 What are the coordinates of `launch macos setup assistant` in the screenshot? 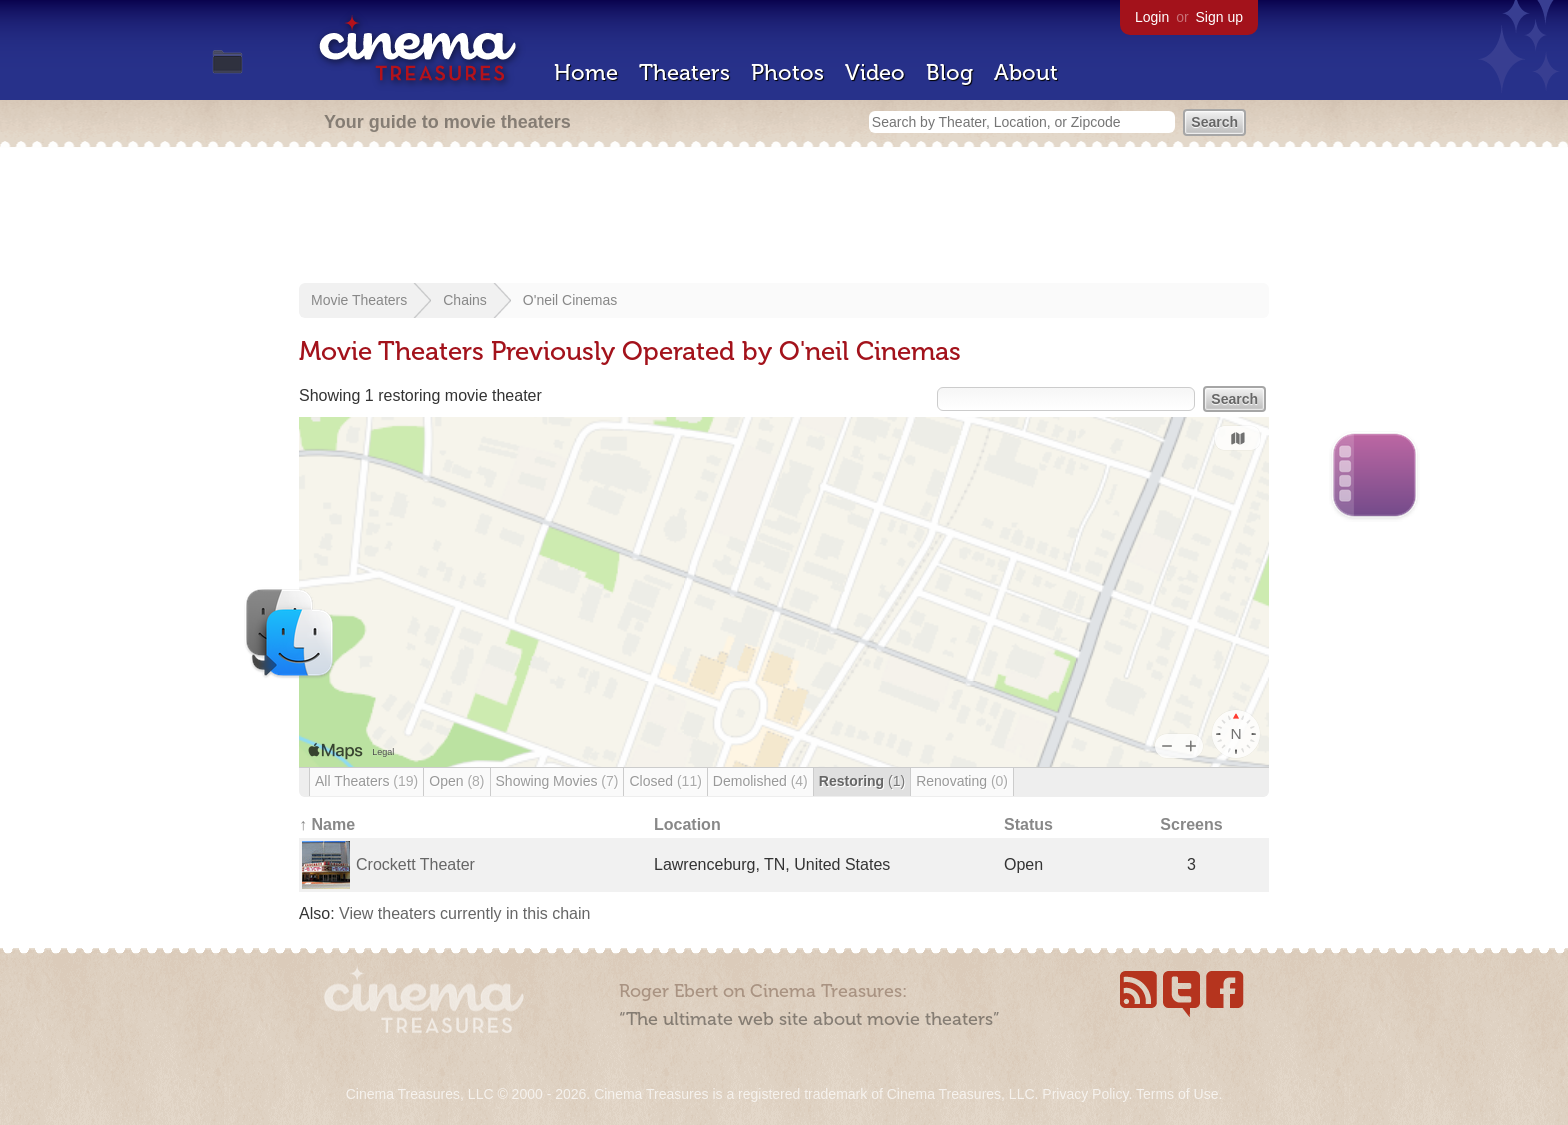 It's located at (289, 632).